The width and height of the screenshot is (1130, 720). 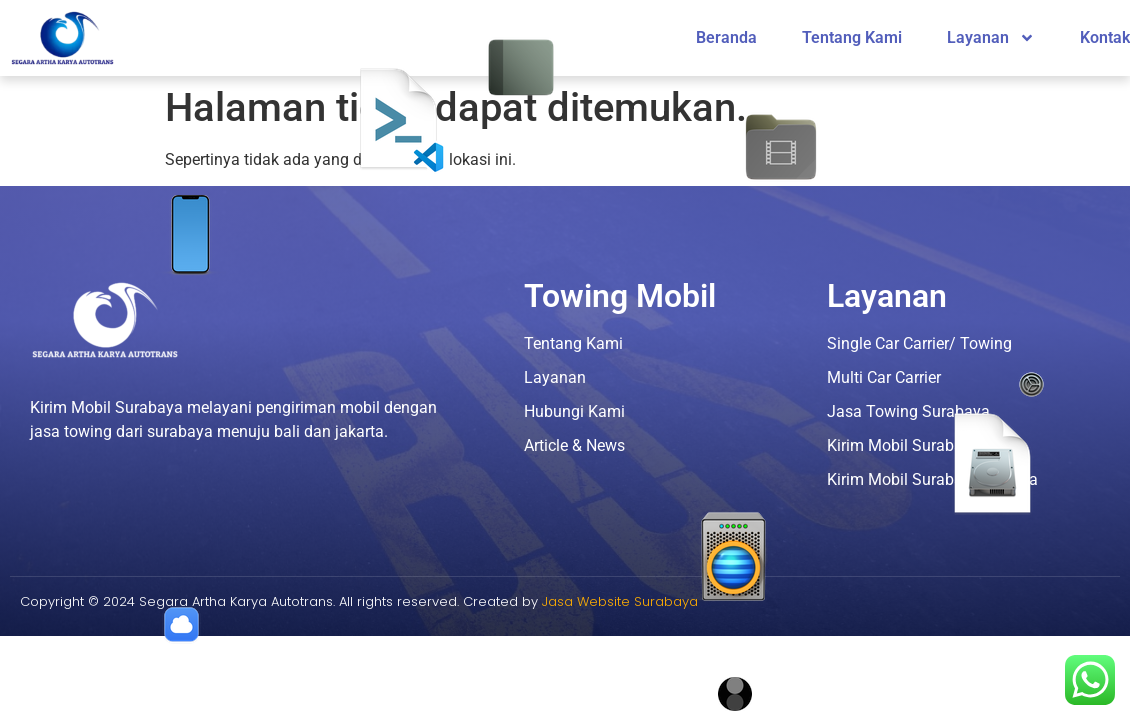 I want to click on open display calibration assistant, so click(x=735, y=694).